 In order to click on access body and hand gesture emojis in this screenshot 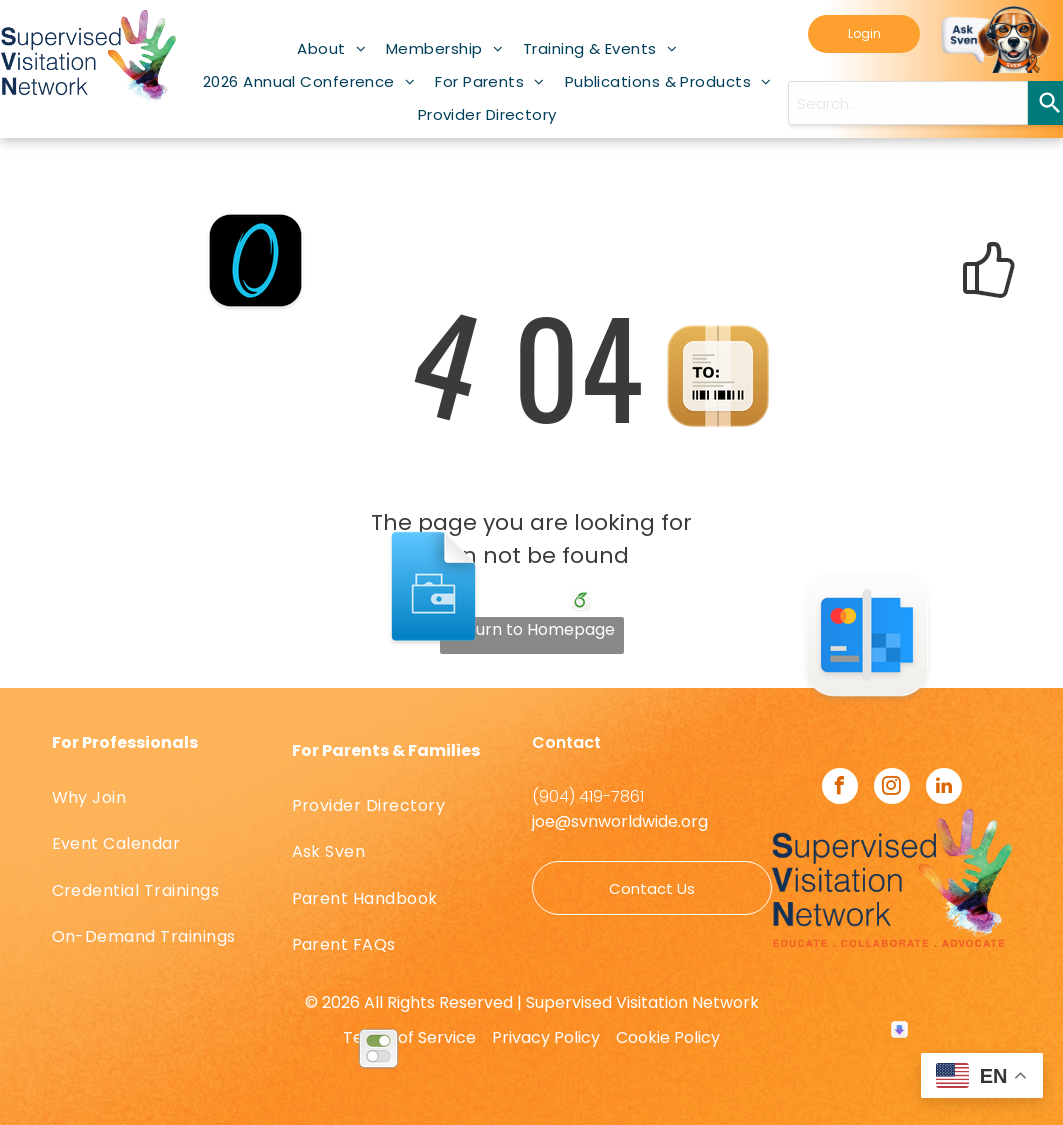, I will do `click(987, 270)`.